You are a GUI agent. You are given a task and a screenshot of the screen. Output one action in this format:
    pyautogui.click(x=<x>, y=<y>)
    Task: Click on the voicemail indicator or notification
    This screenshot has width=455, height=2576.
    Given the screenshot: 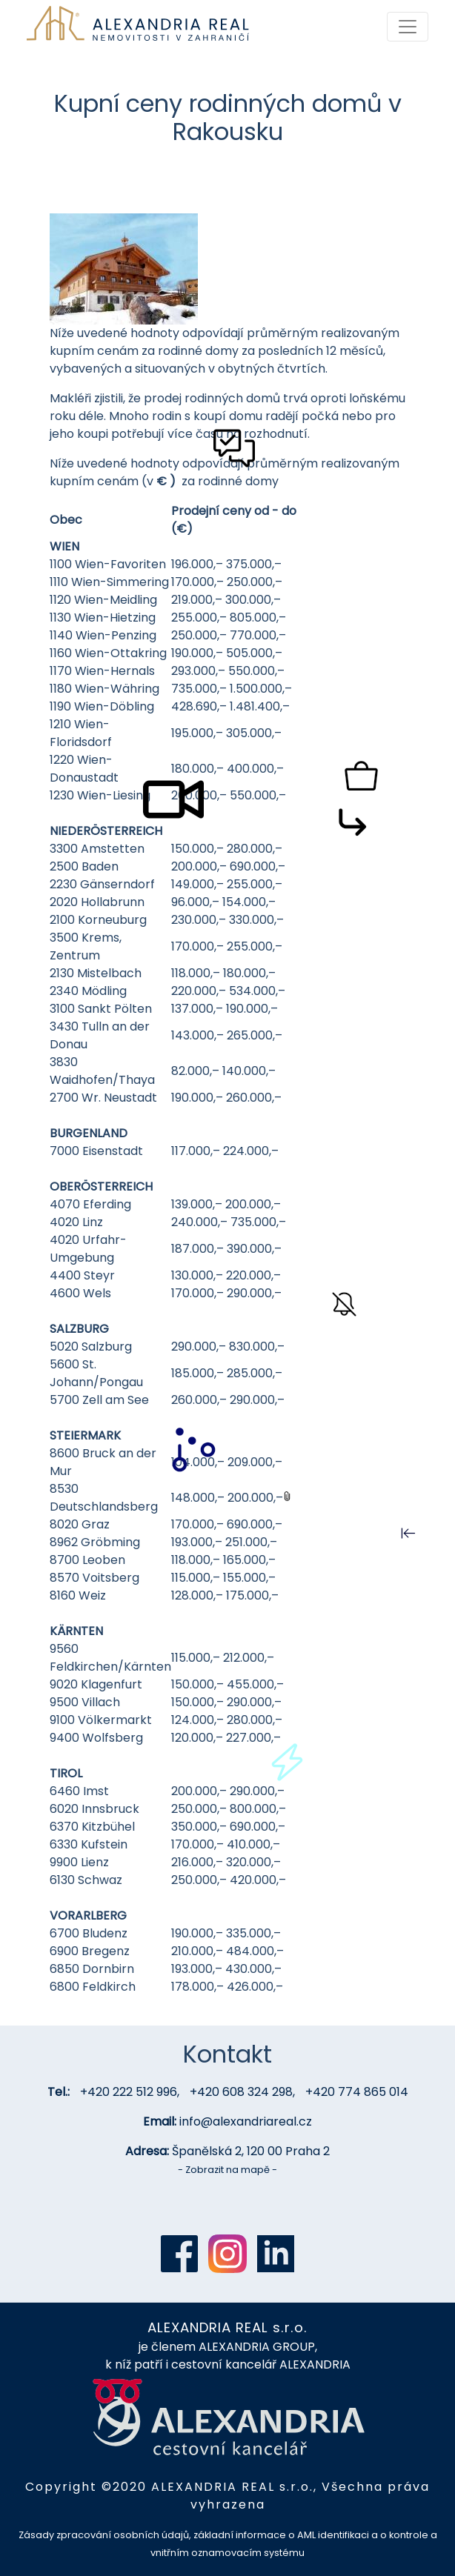 What is the action you would take?
    pyautogui.click(x=117, y=2391)
    